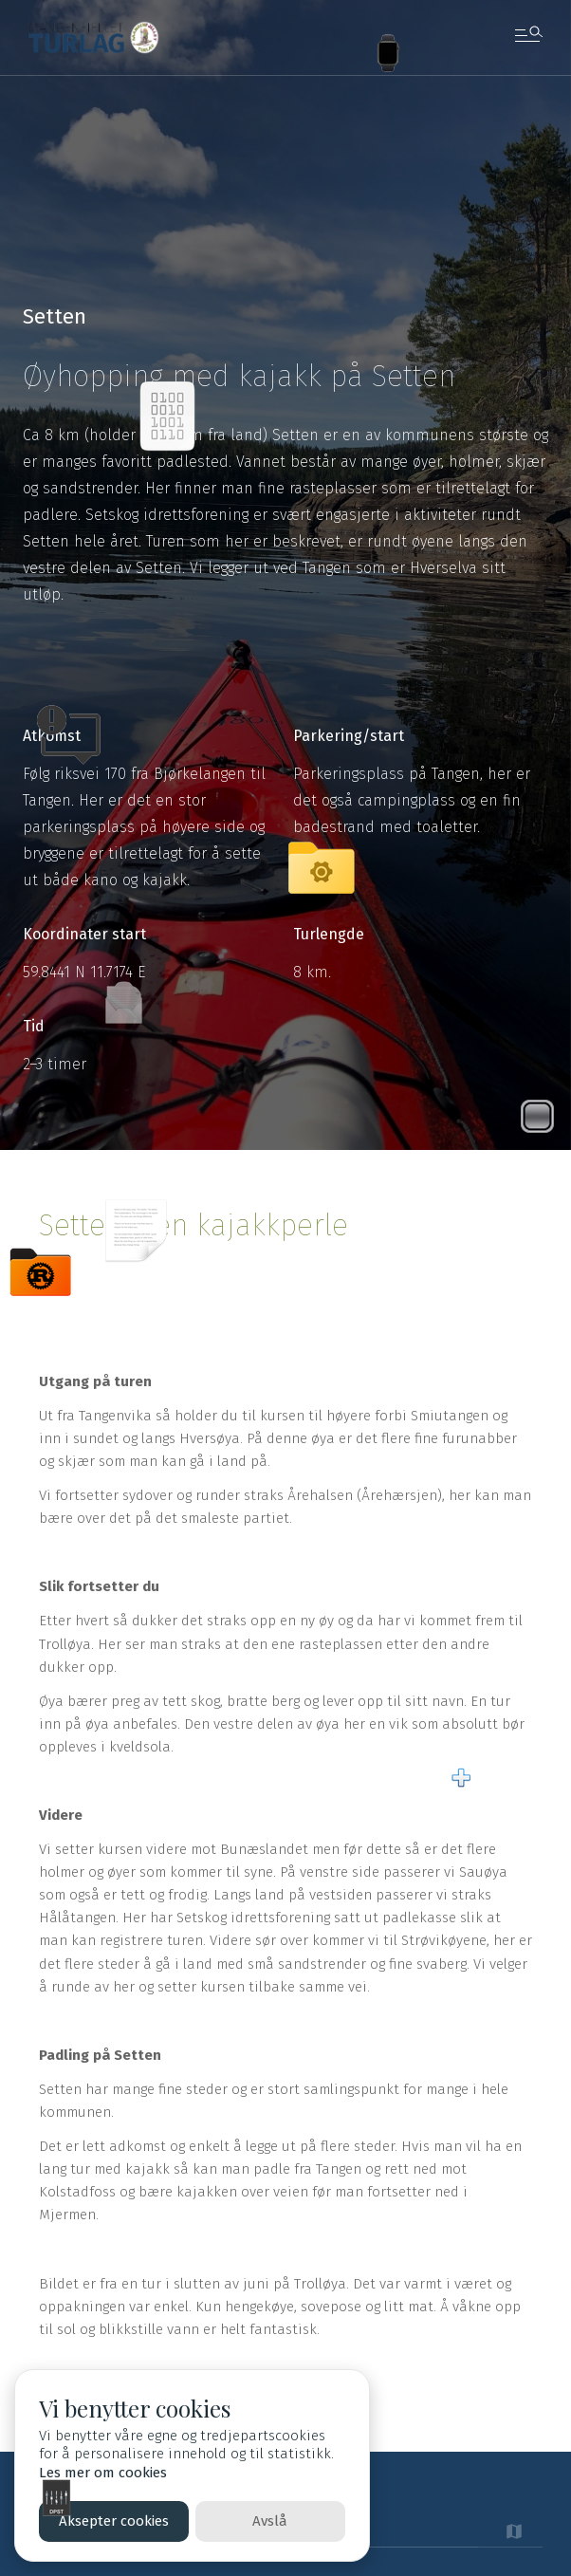 Image resolution: width=571 pixels, height=2576 pixels. Describe the element at coordinates (56, 2498) in the screenshot. I see `open GarageBand audio mixing controls` at that location.